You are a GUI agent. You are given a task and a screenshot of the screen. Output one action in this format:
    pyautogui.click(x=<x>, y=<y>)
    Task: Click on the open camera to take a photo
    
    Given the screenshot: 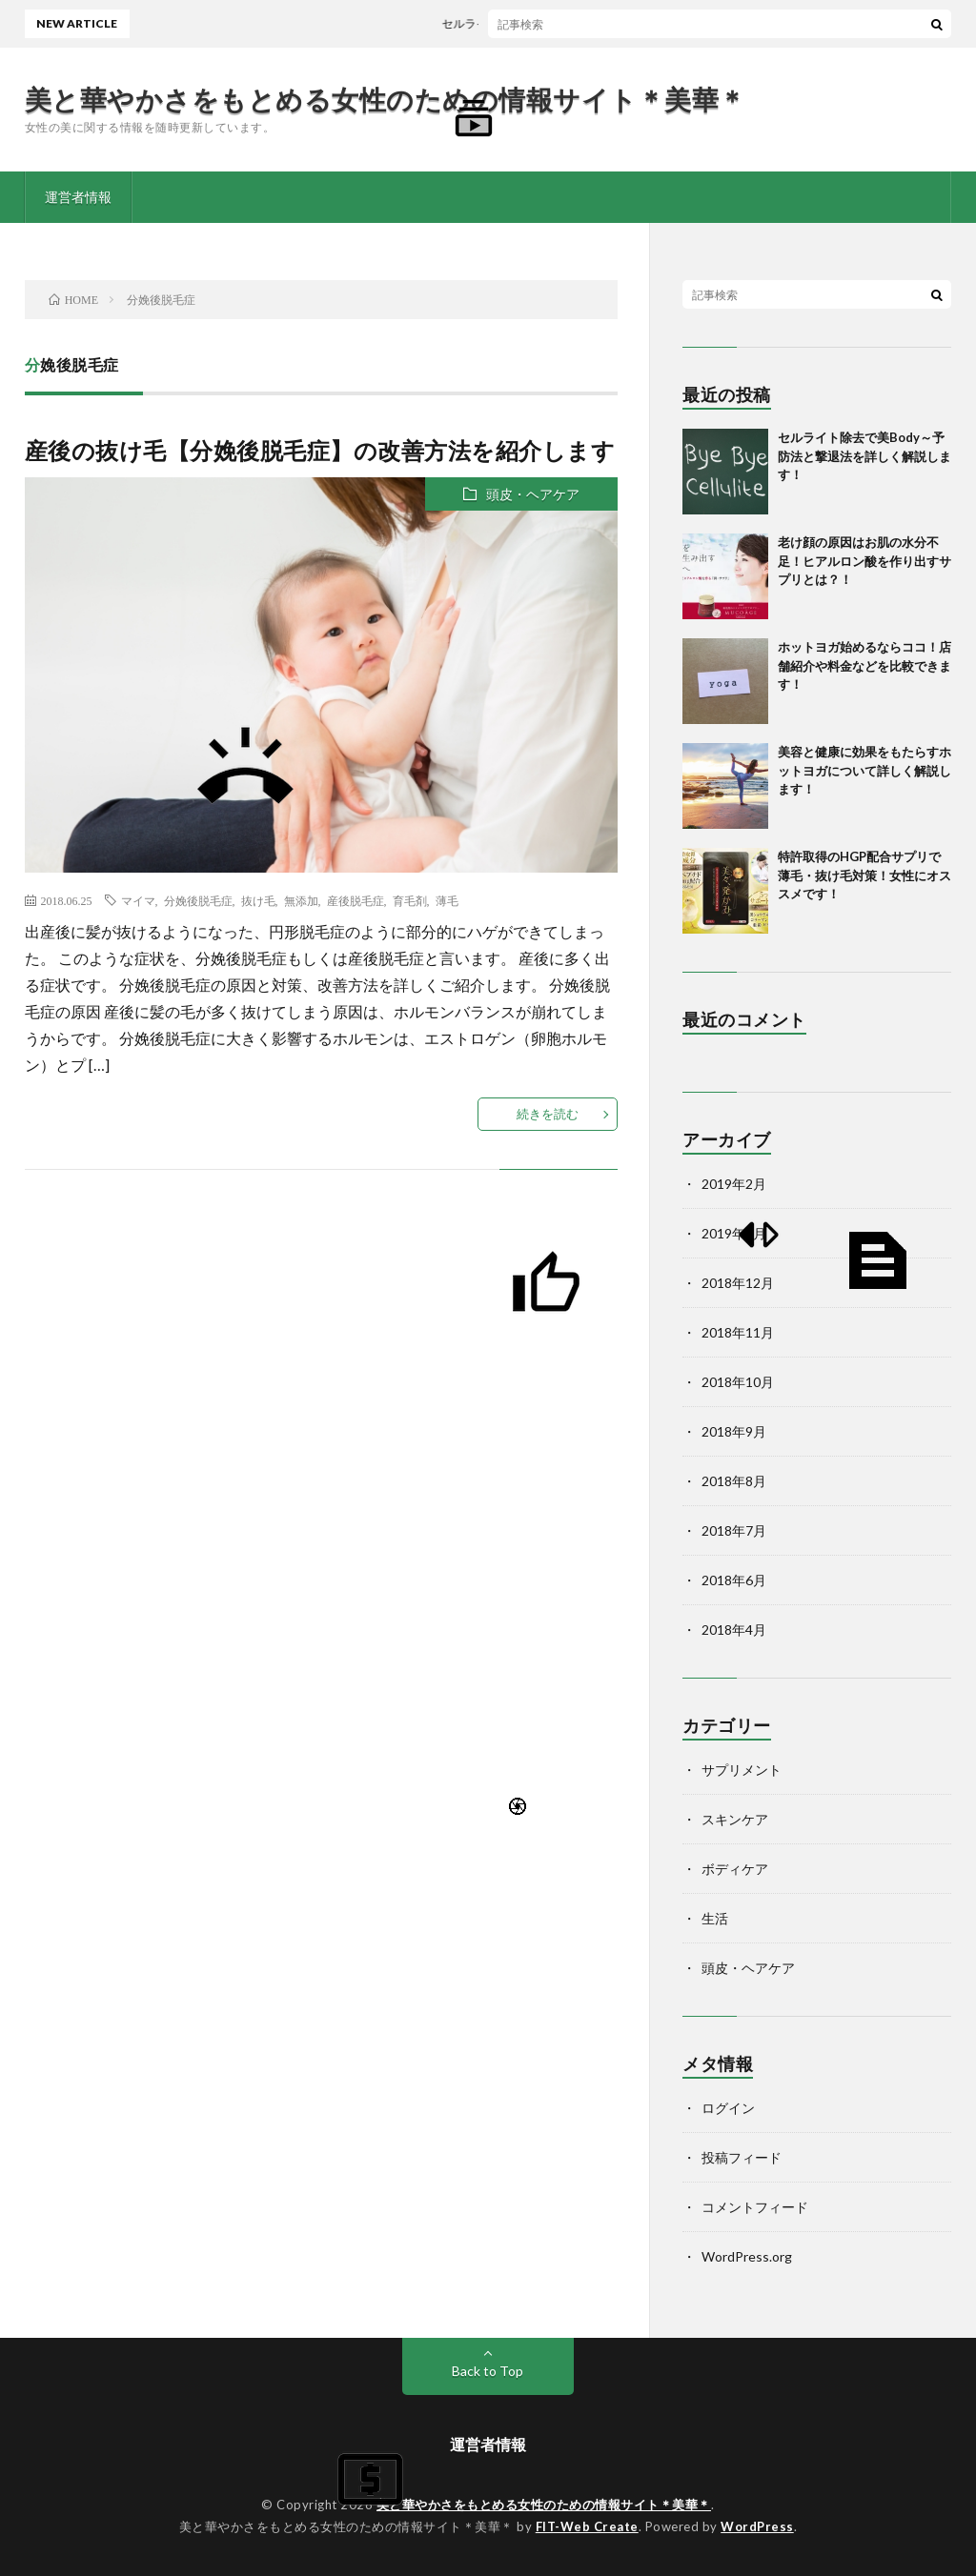 What is the action you would take?
    pyautogui.click(x=518, y=1806)
    